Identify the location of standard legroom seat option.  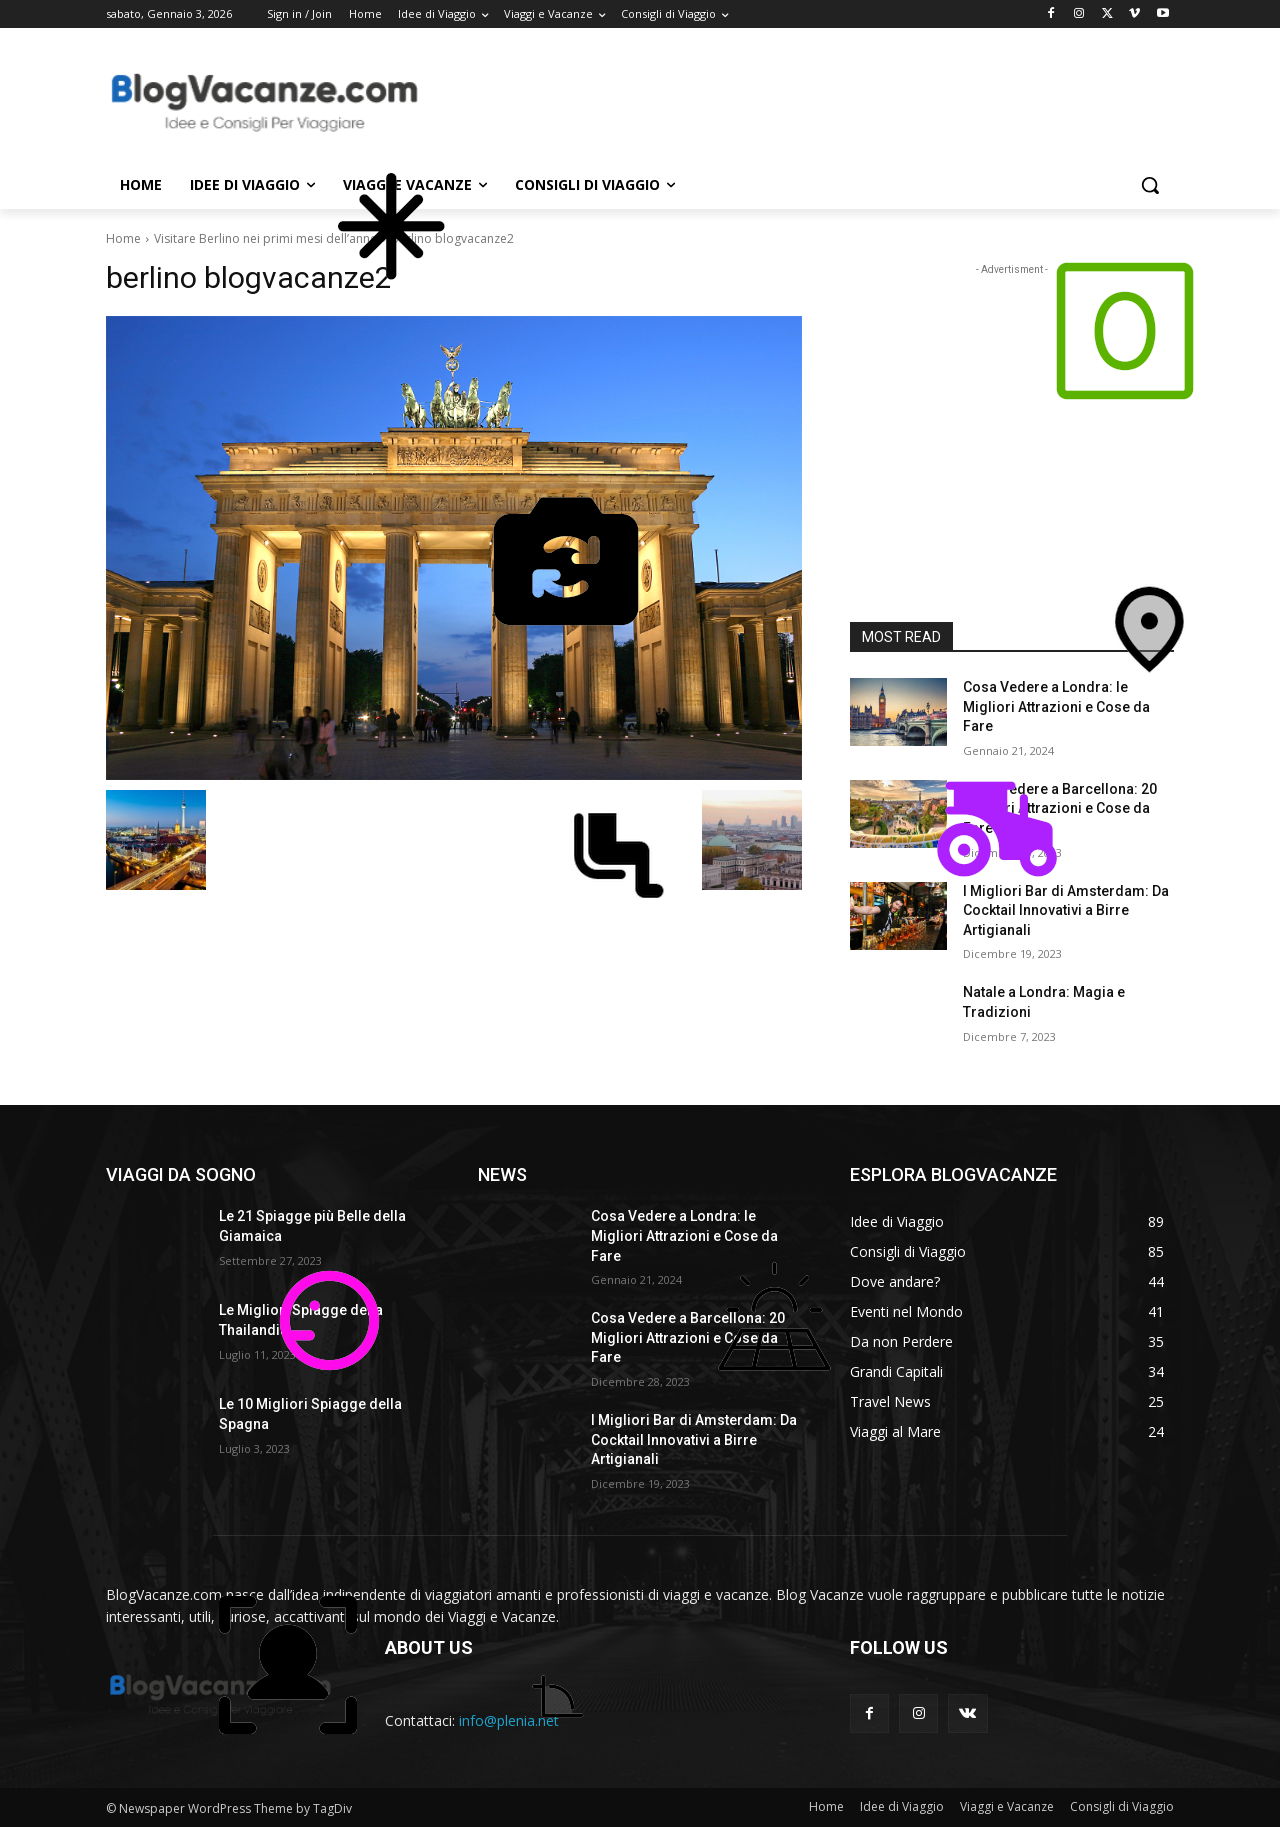
(616, 855).